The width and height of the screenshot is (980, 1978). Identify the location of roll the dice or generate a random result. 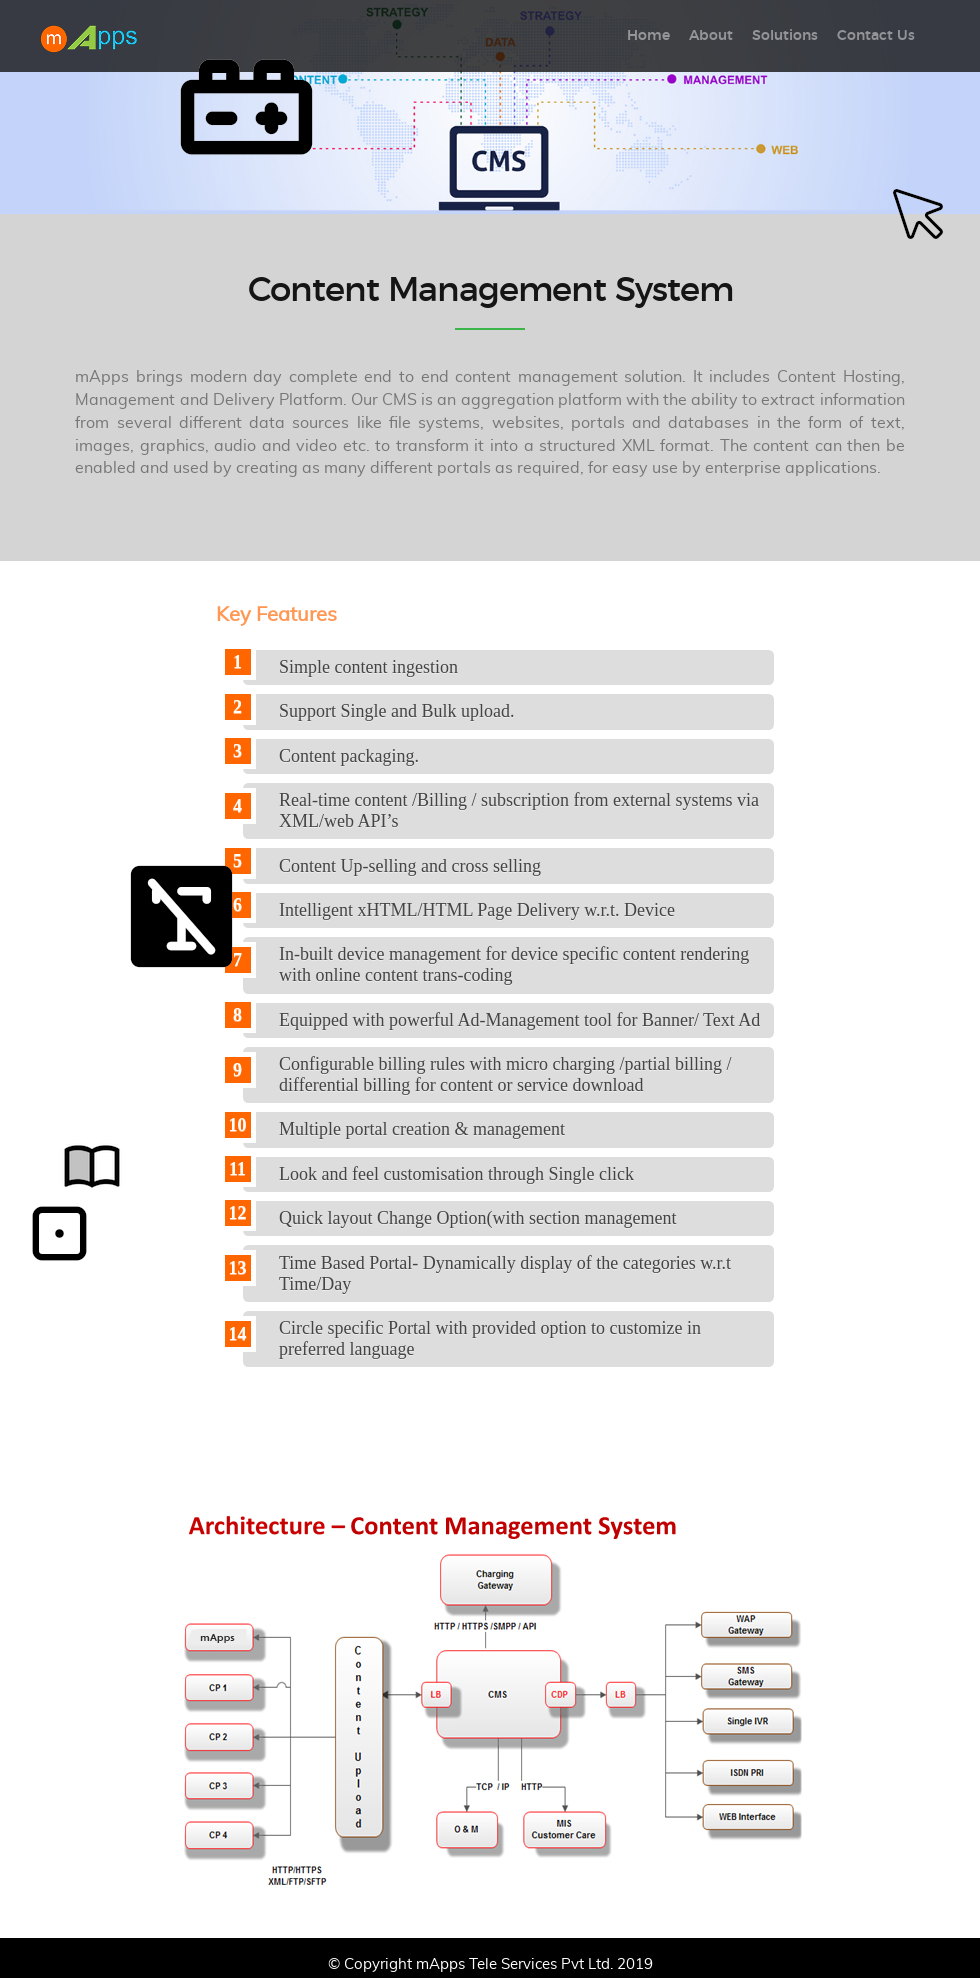
(59, 1233).